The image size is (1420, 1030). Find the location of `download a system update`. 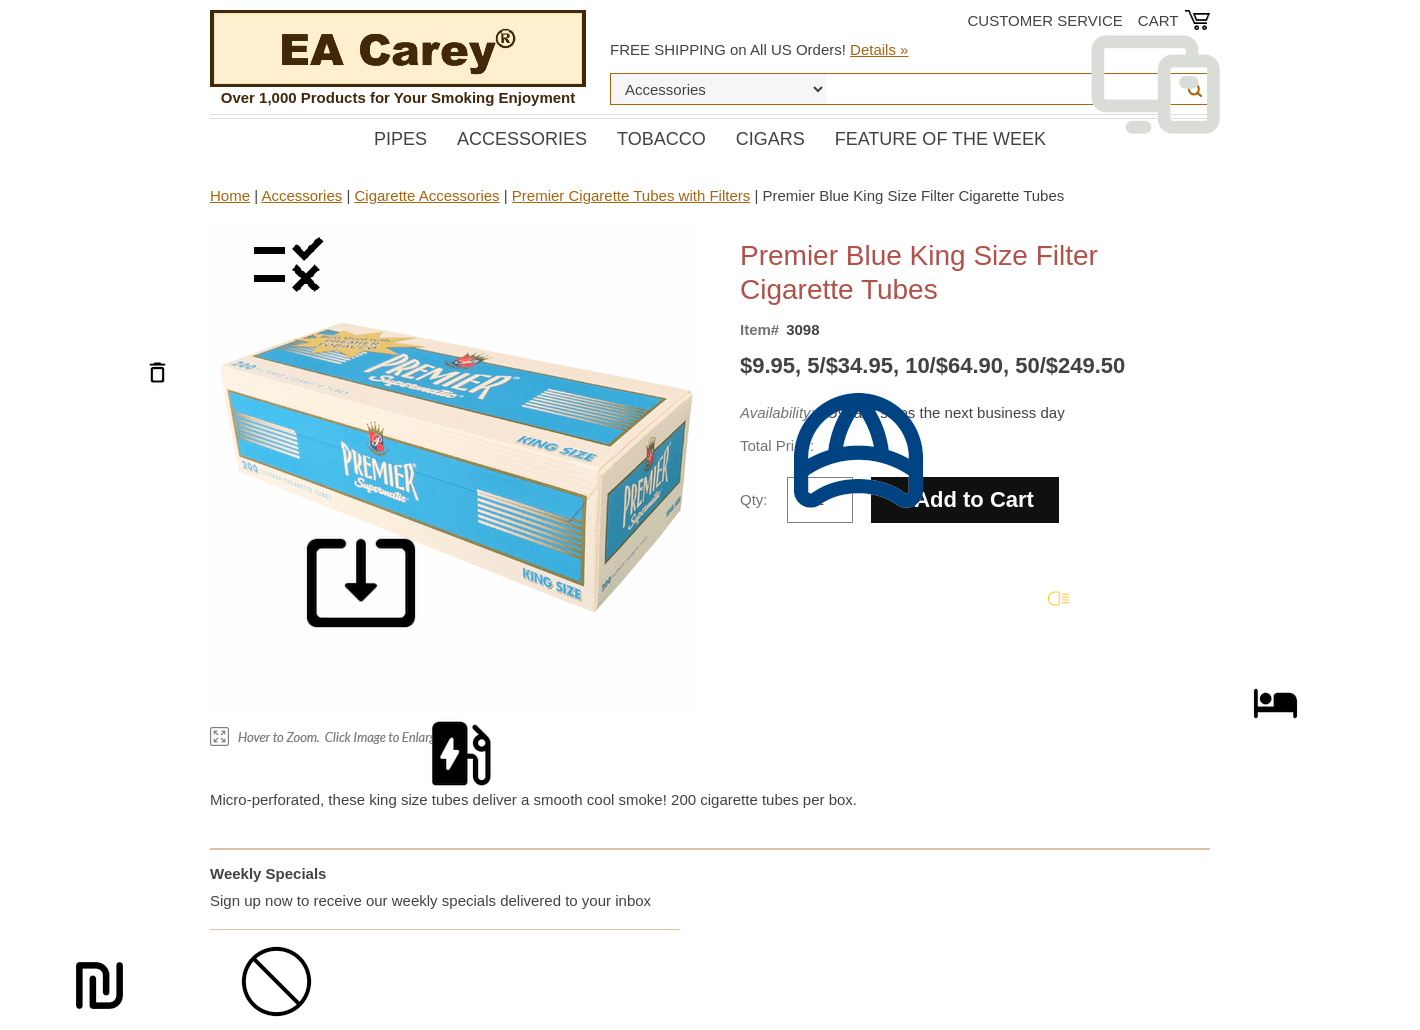

download a system update is located at coordinates (361, 583).